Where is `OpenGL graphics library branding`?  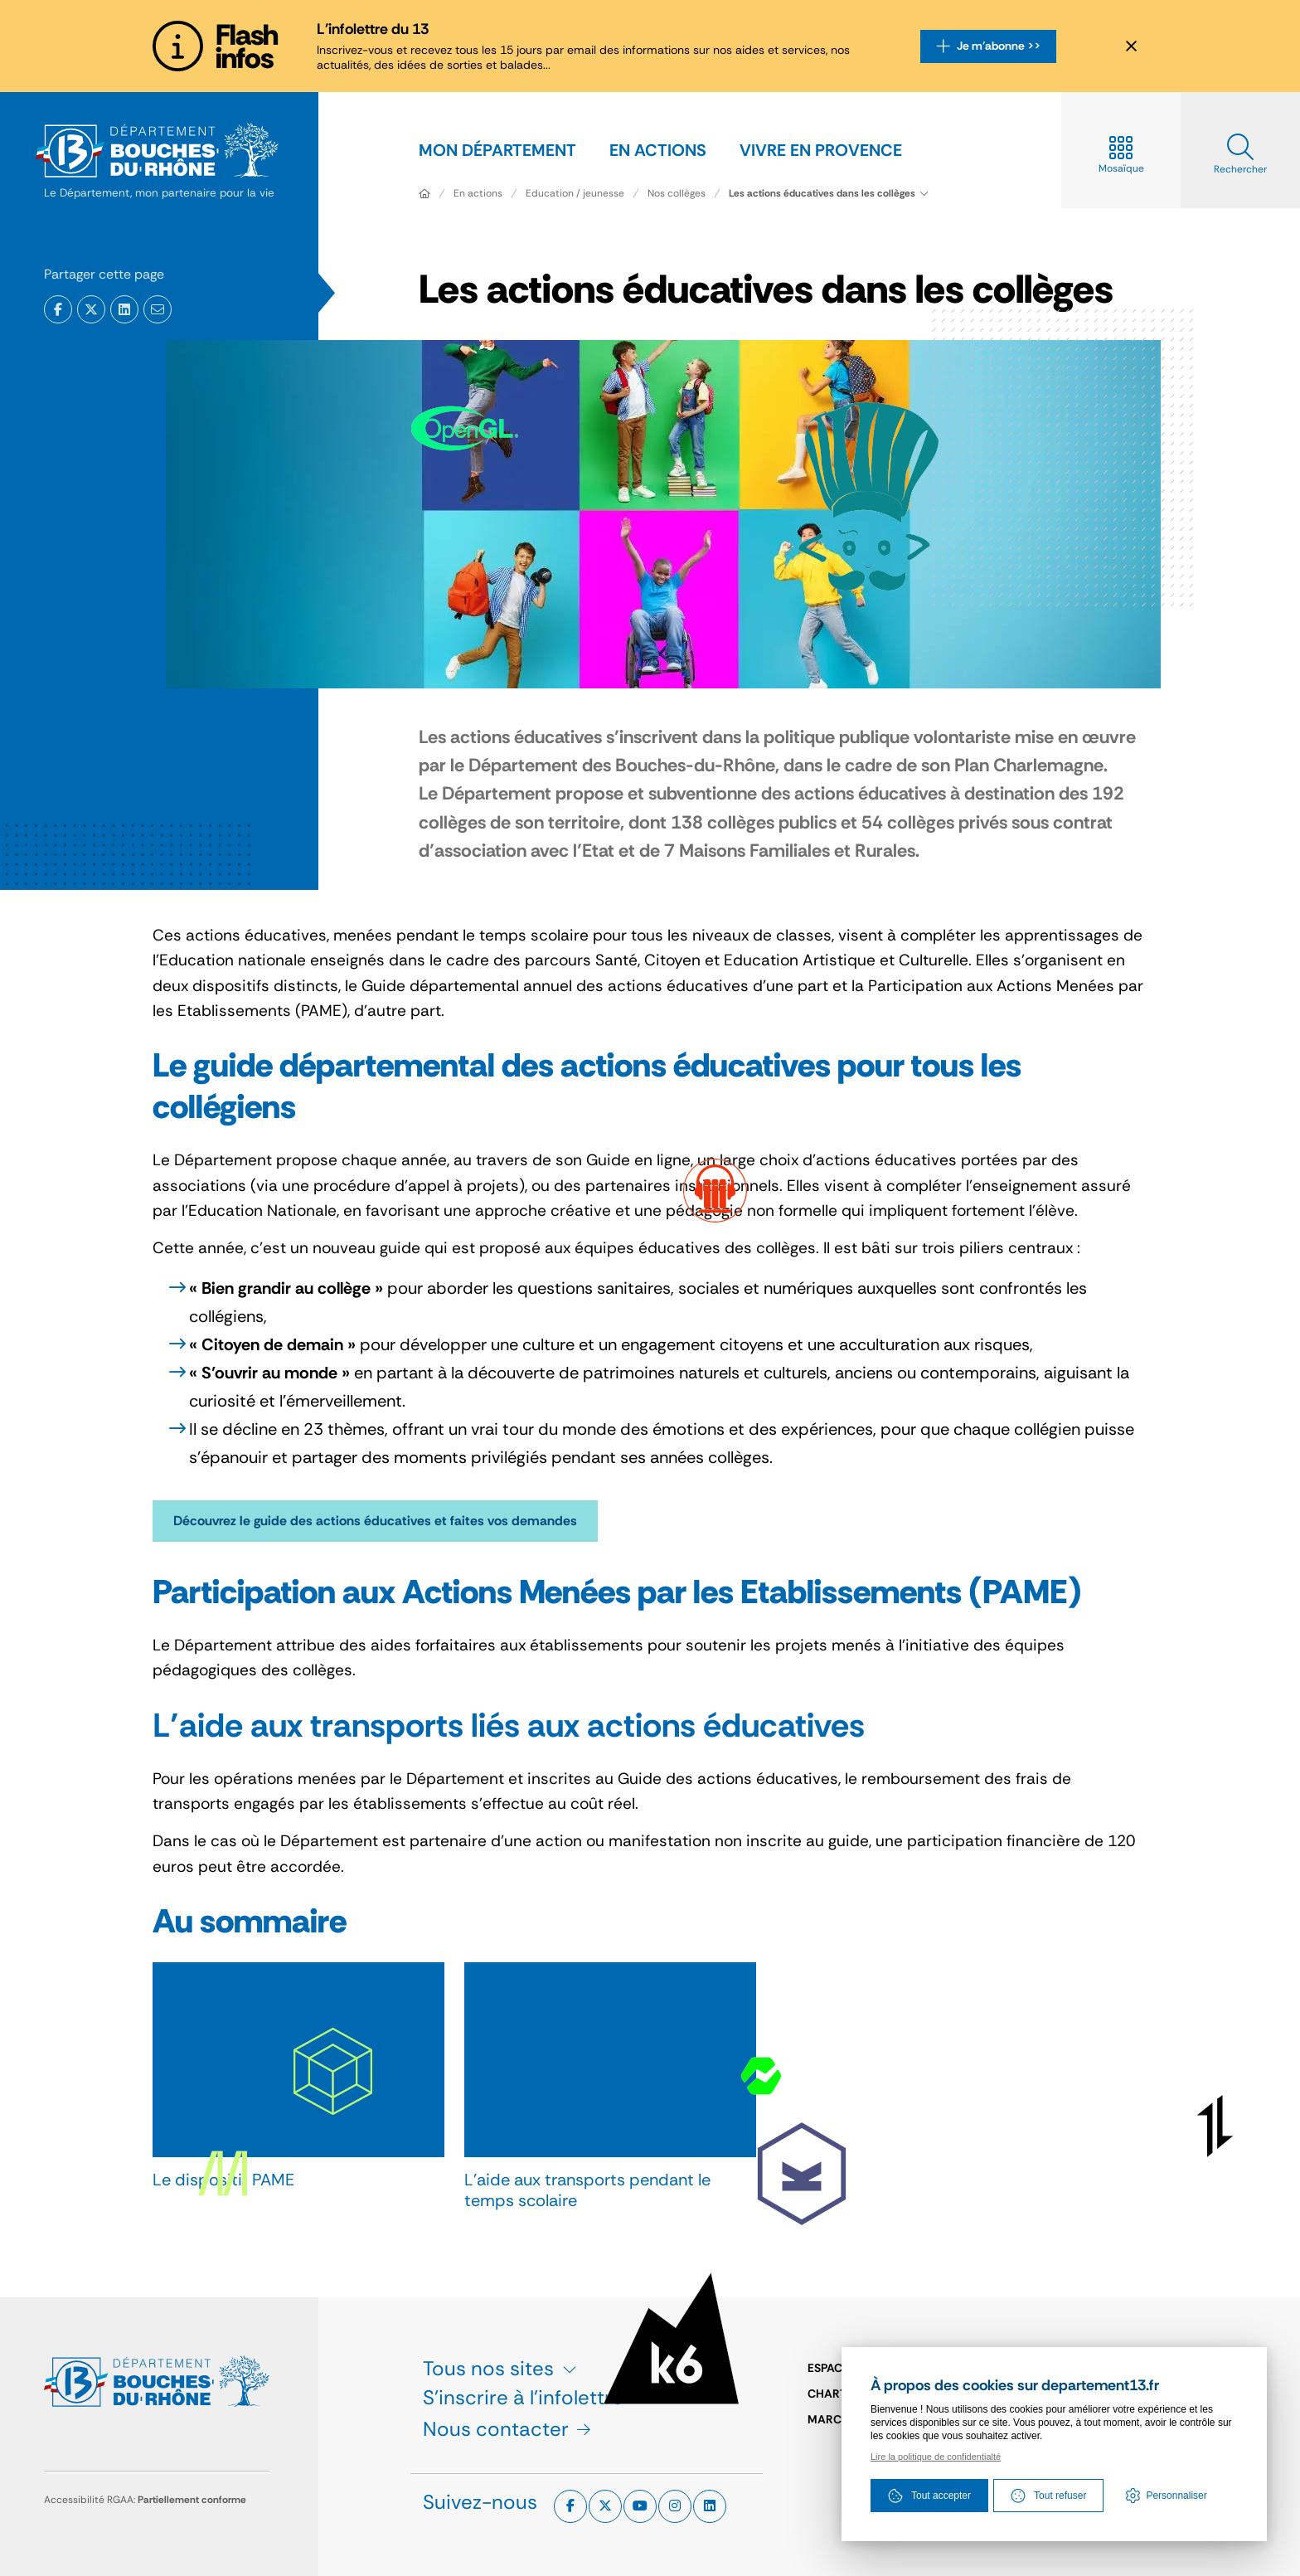 OpenGL graphics library branding is located at coordinates (464, 428).